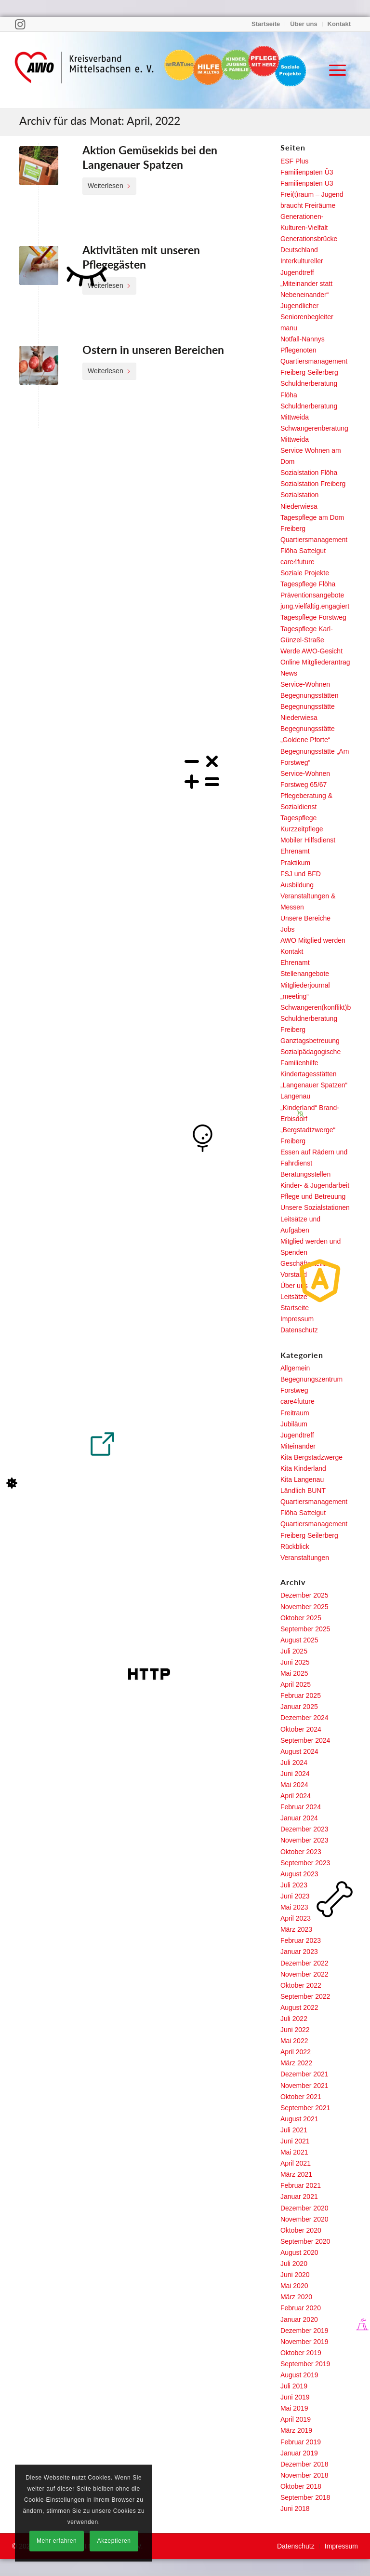  What do you see at coordinates (362, 2325) in the screenshot?
I see `view nuclear power plant information` at bounding box center [362, 2325].